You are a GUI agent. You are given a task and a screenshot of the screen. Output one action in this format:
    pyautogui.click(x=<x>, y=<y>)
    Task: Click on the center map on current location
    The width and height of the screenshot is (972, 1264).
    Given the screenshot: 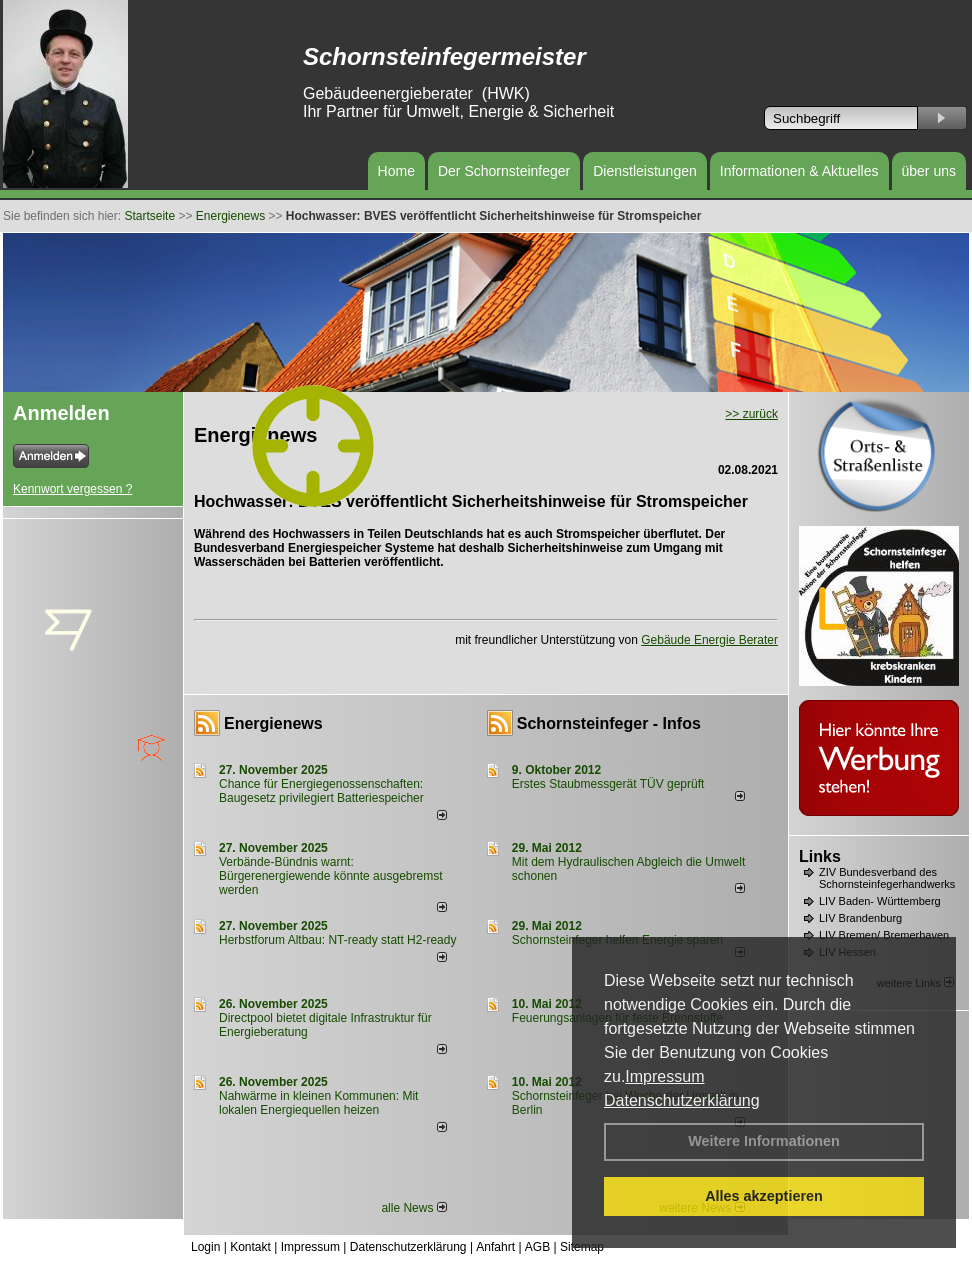 What is the action you would take?
    pyautogui.click(x=313, y=446)
    